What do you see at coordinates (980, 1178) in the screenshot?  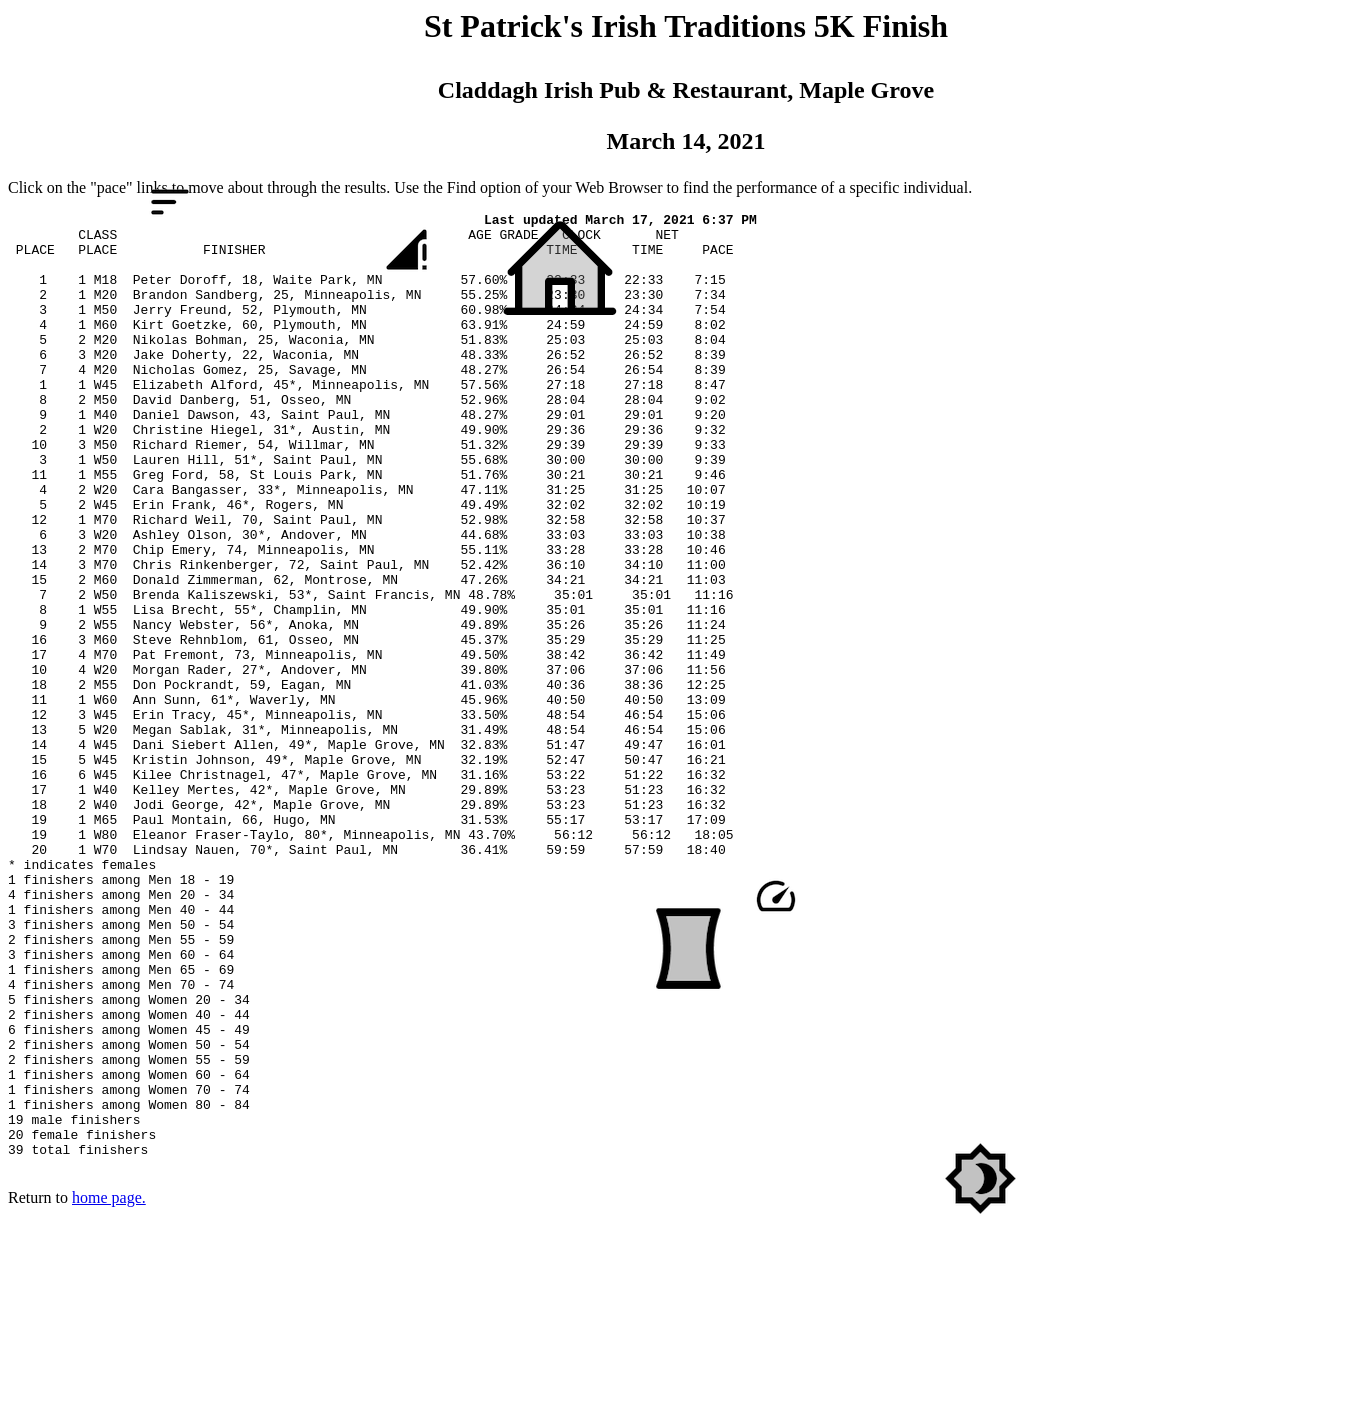 I see `toggle dark mode or night theme` at bounding box center [980, 1178].